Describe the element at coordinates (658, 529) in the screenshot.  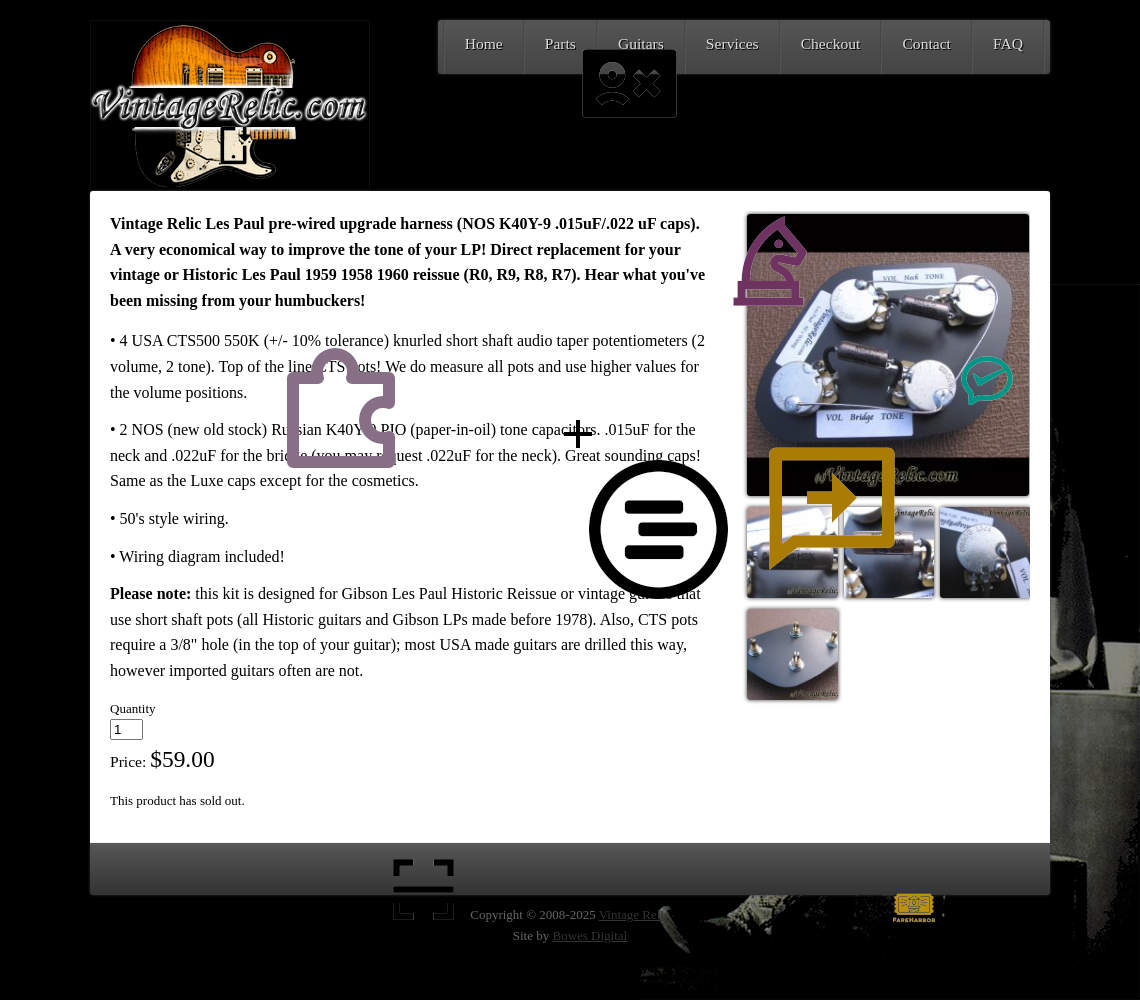
I see `open the When I Work app` at that location.